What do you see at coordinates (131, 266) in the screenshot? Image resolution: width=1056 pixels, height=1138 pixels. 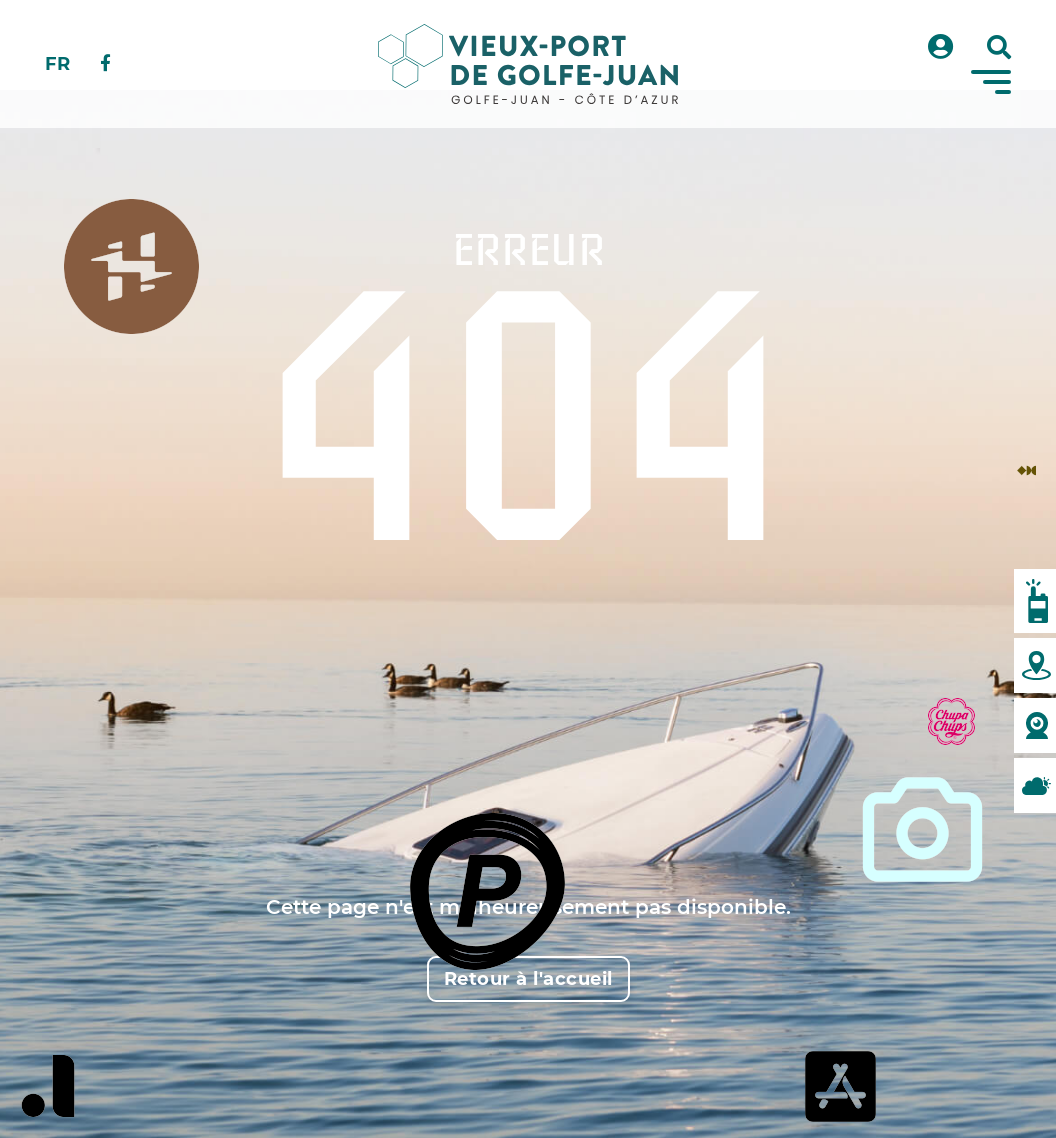 I see `visit hackster.io hardware community` at bounding box center [131, 266].